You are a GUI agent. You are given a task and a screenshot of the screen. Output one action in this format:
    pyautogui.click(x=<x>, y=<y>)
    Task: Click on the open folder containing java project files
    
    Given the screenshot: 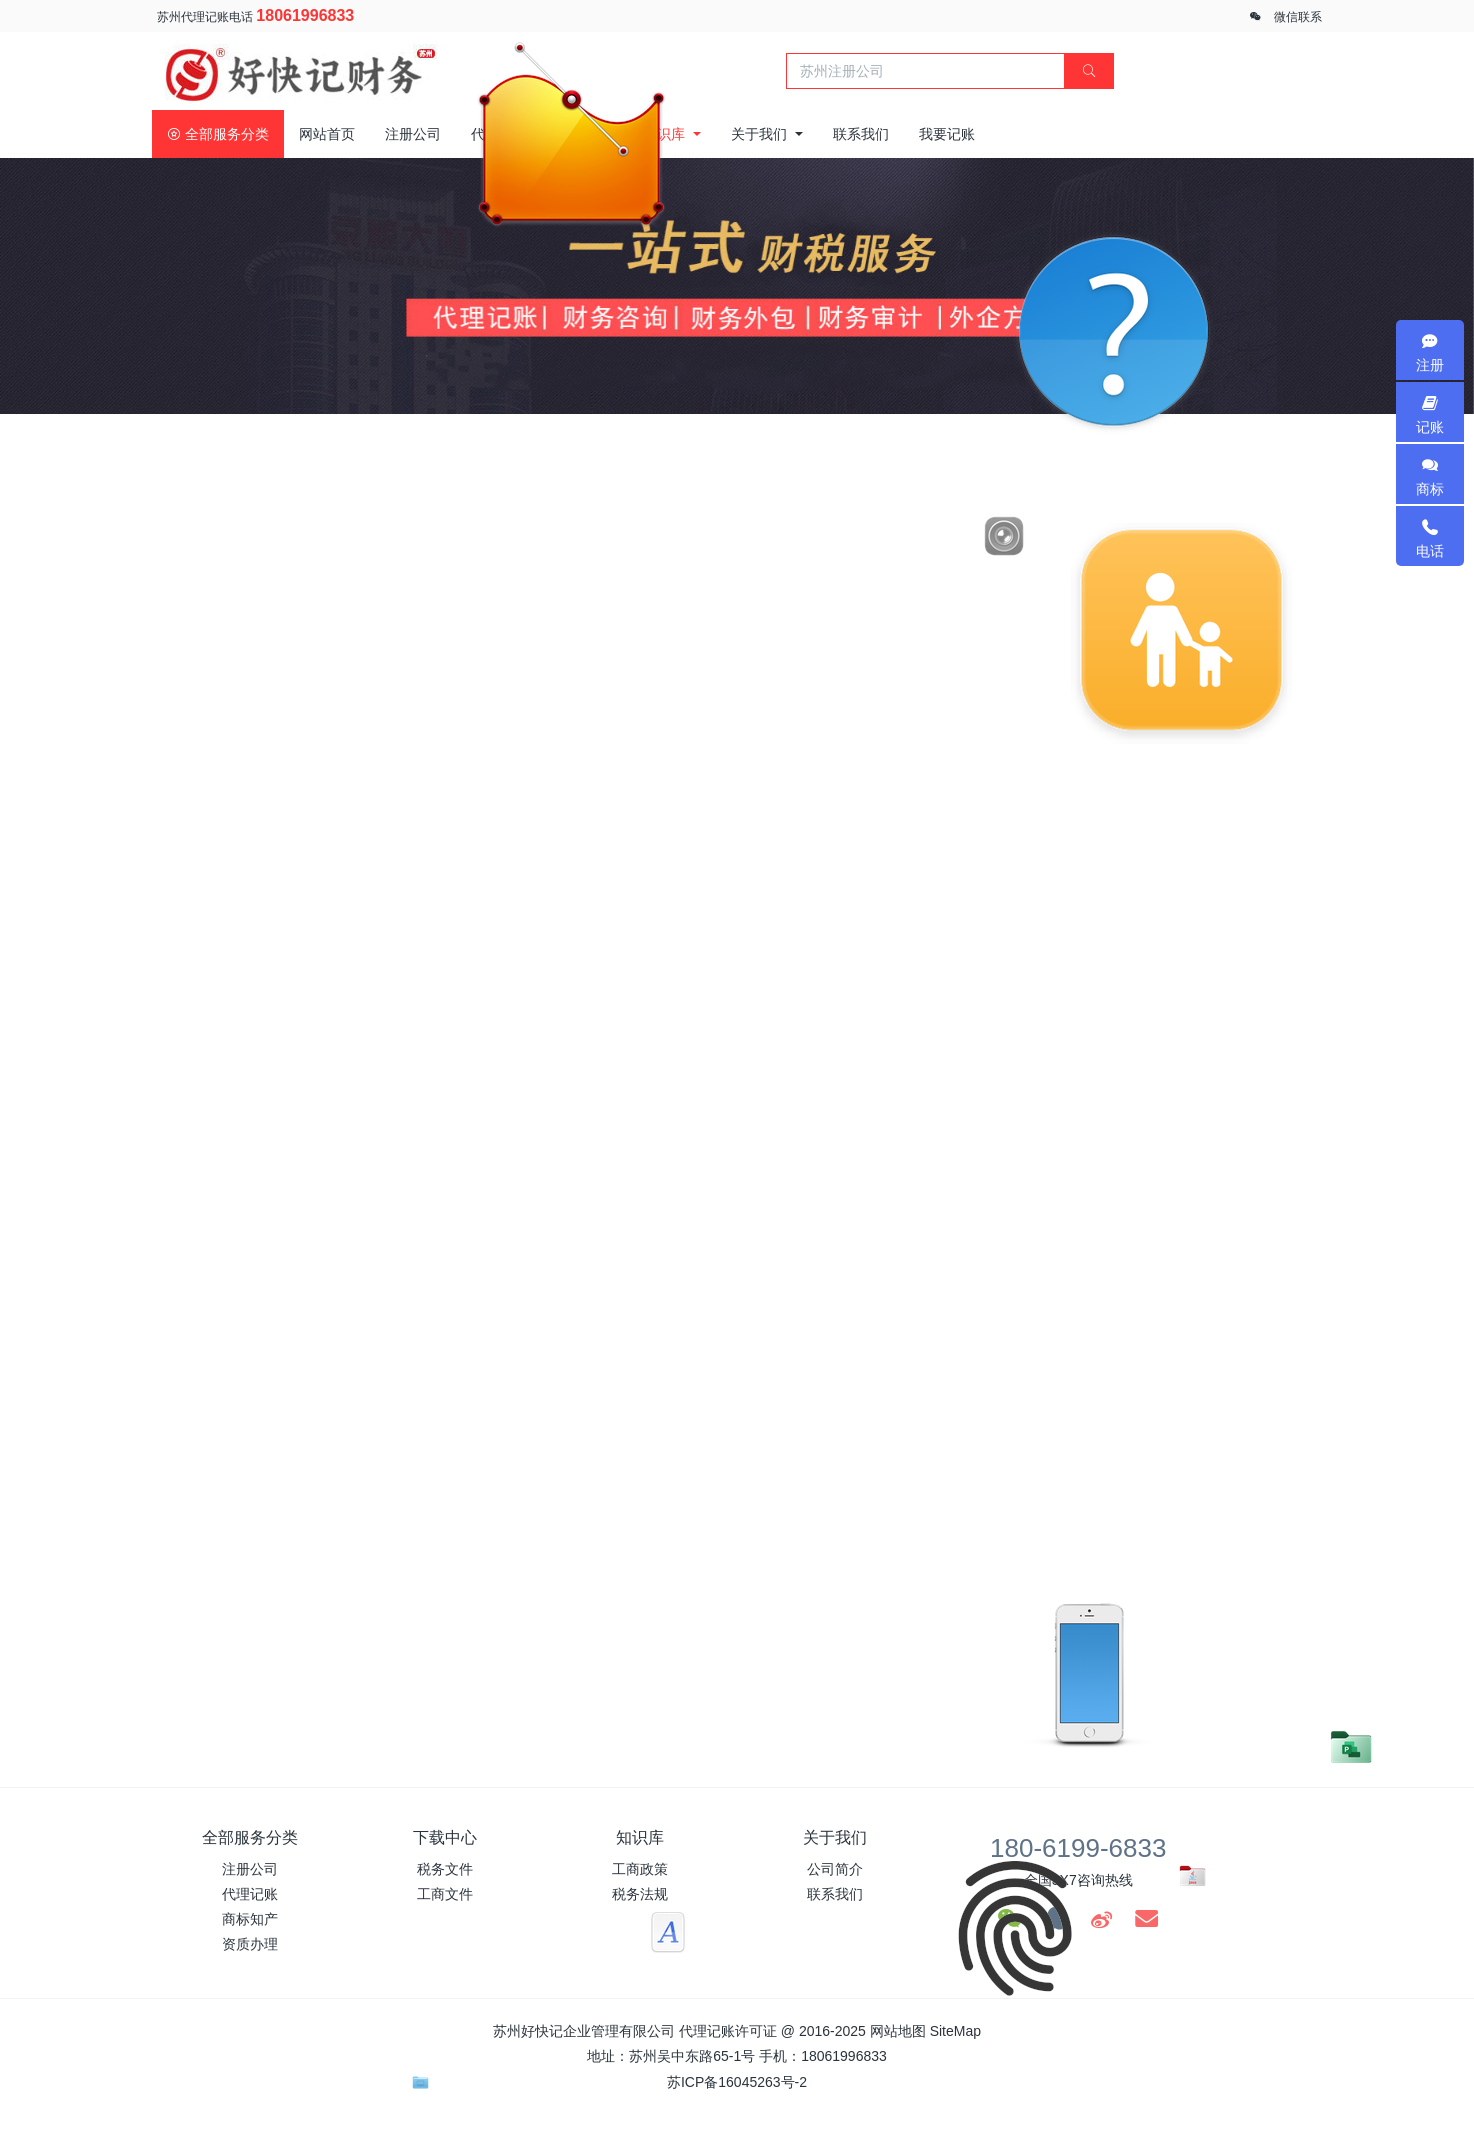 What is the action you would take?
    pyautogui.click(x=1192, y=1876)
    